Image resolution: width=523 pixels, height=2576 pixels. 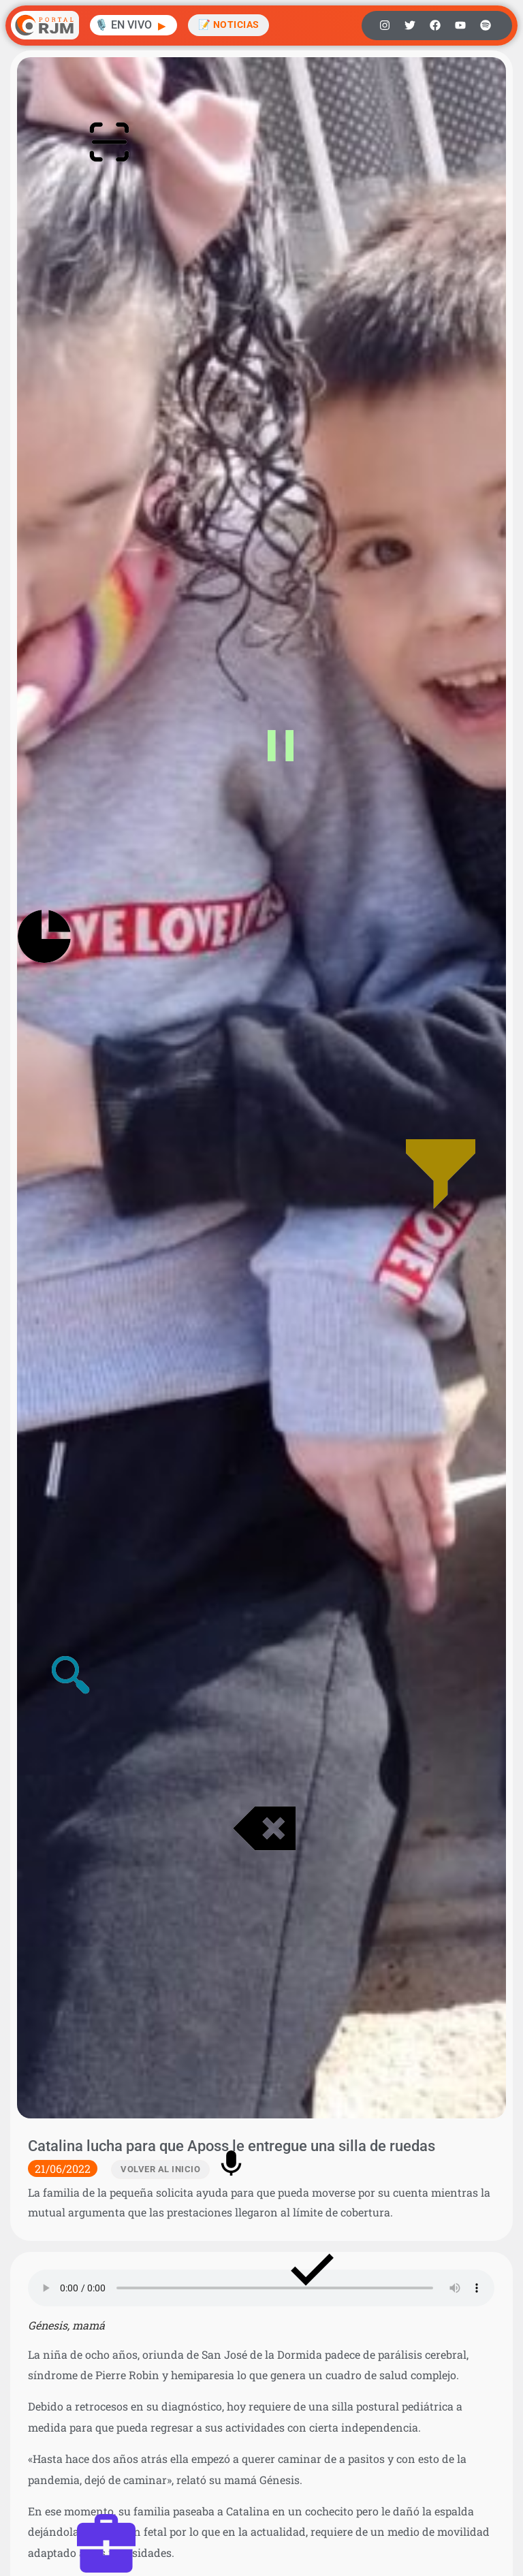 What do you see at coordinates (231, 2163) in the screenshot?
I see `tap to start voice input` at bounding box center [231, 2163].